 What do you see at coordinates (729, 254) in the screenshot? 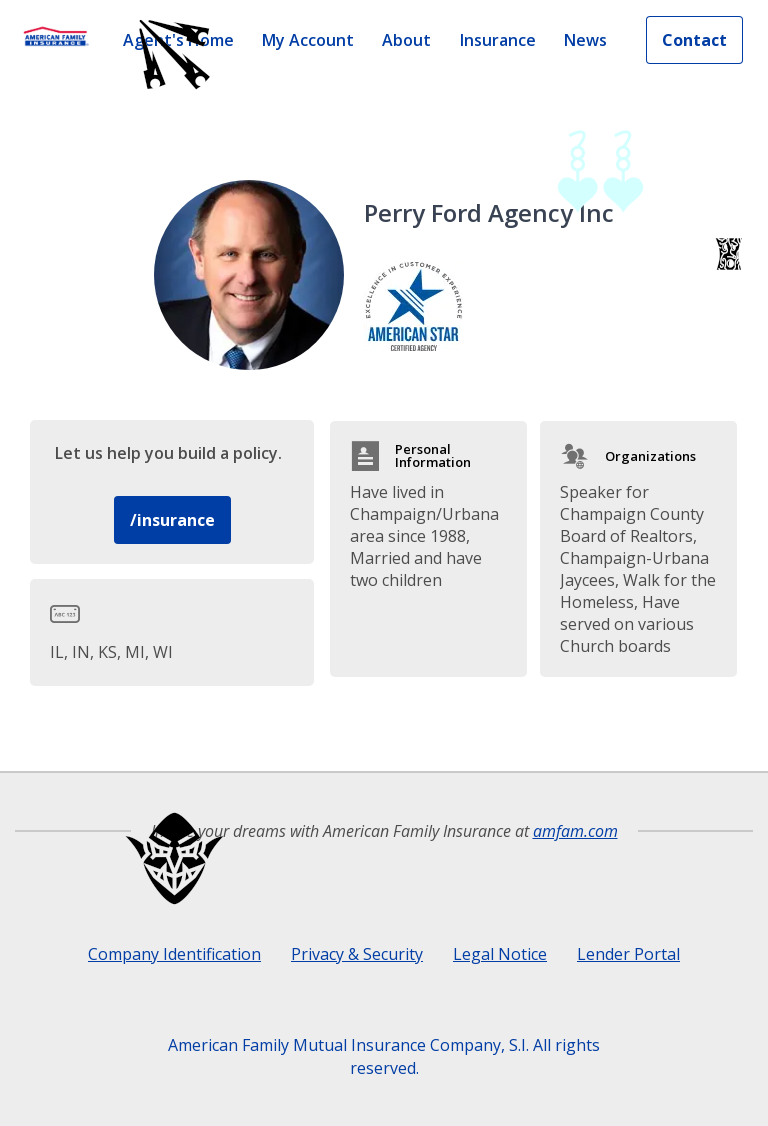
I see `represents a forest spirit or nature character in a game` at bounding box center [729, 254].